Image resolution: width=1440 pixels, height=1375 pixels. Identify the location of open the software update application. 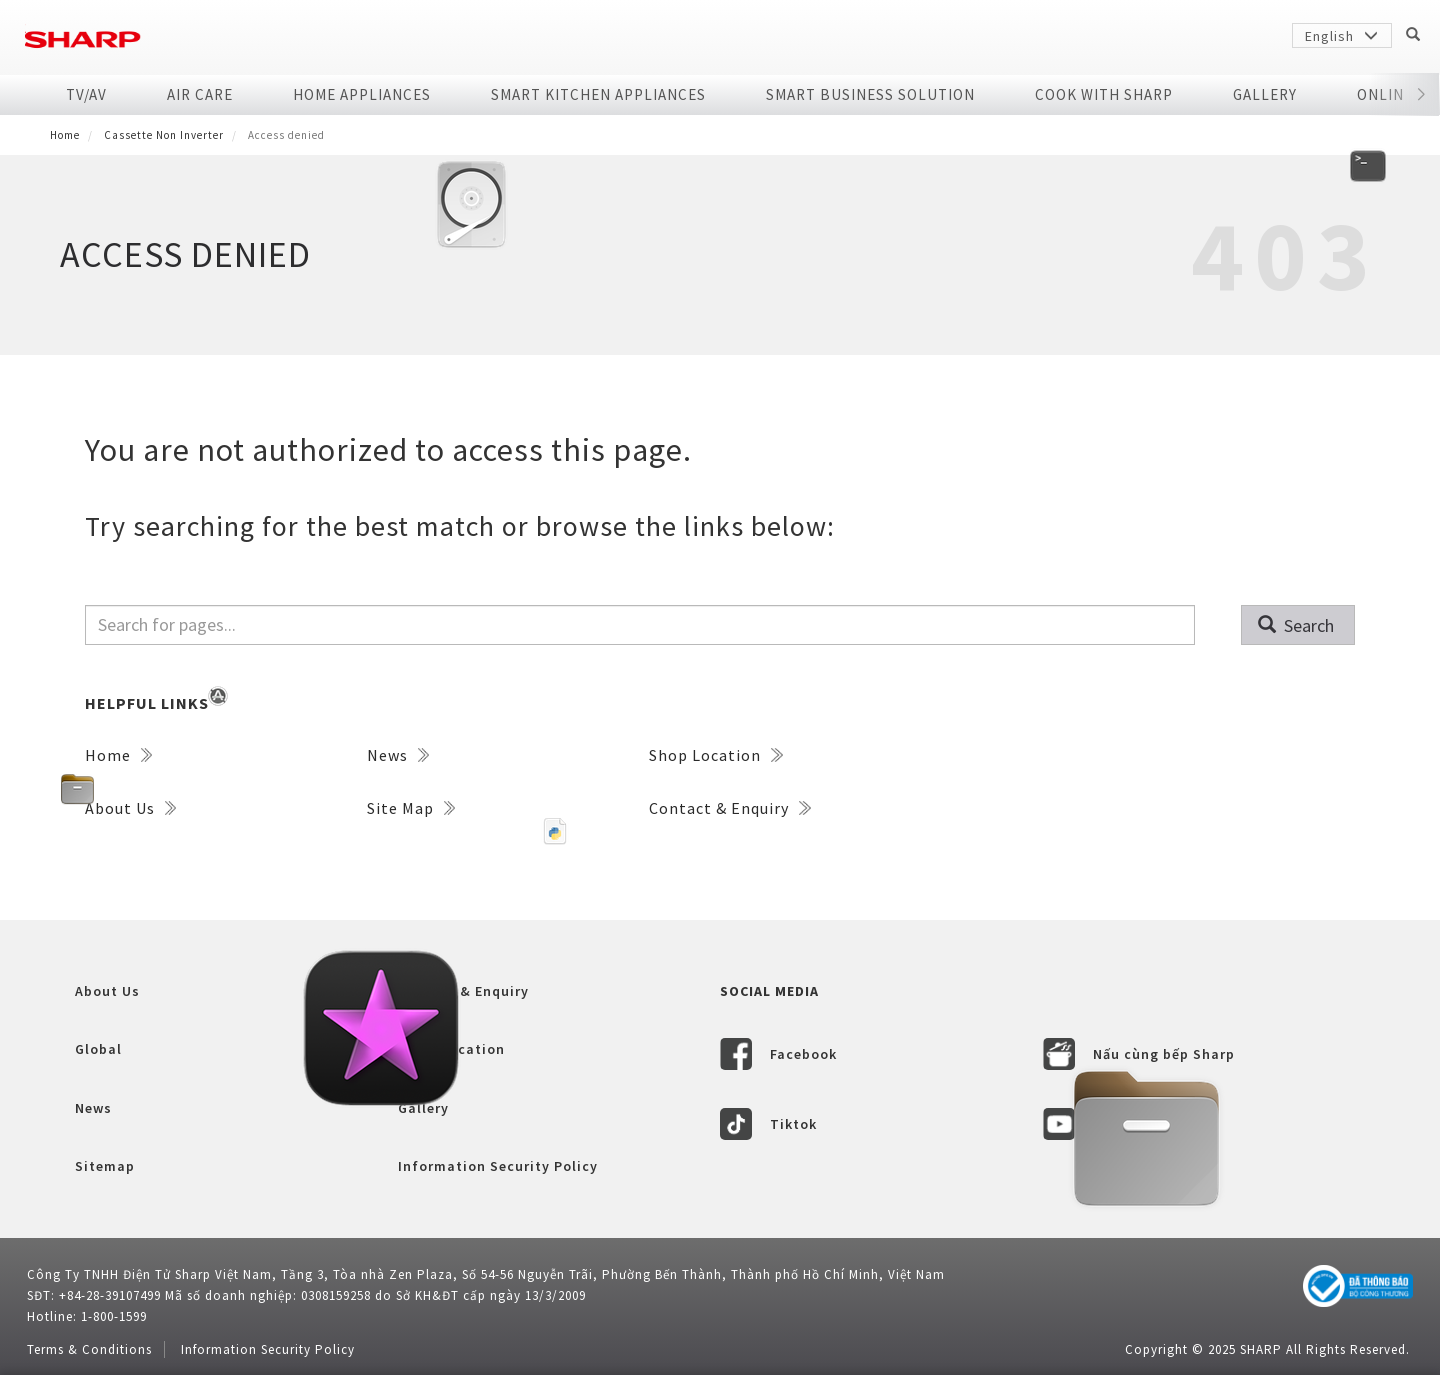
(218, 696).